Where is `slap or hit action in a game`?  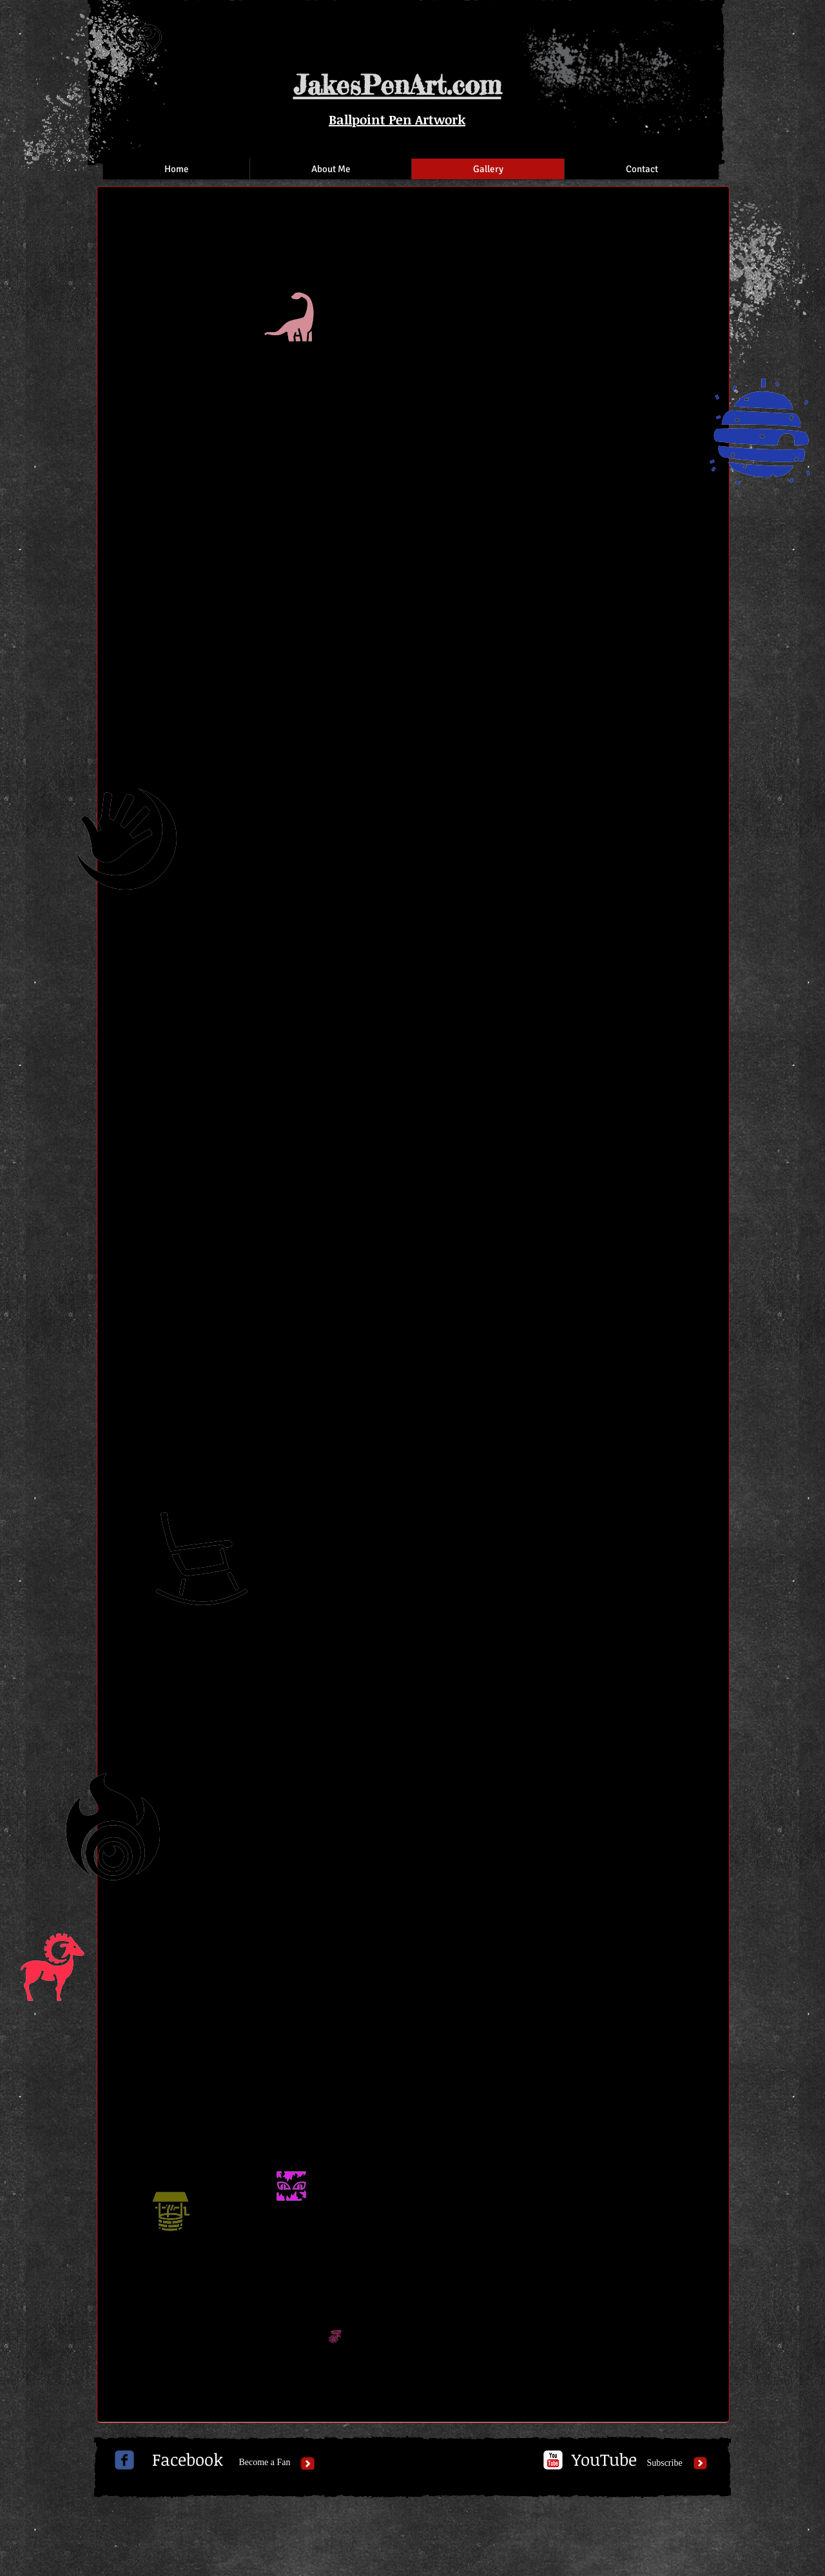
slap or hit action in a game is located at coordinates (125, 837).